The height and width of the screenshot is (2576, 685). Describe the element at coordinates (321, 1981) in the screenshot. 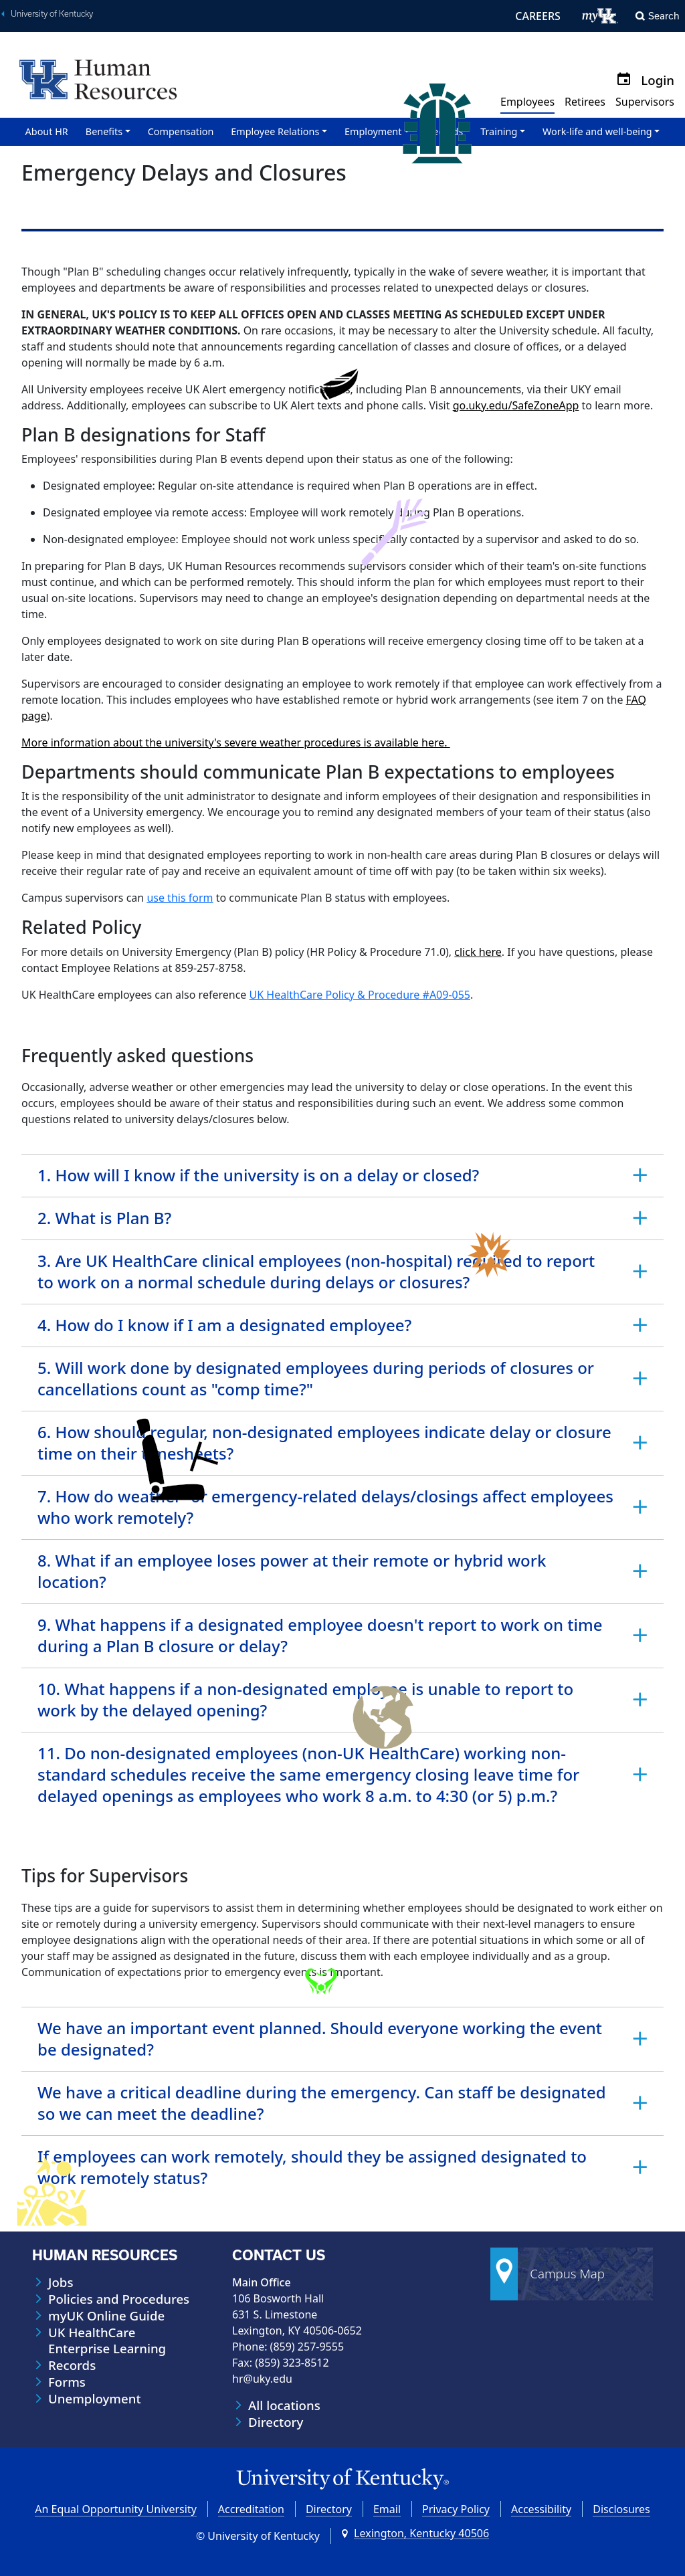

I see `view jewelry or accessories inventory` at that location.